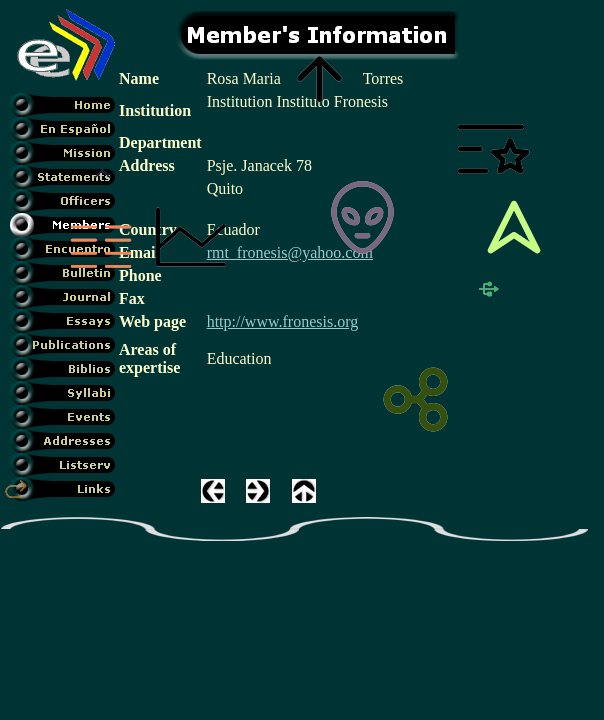  What do you see at coordinates (491, 149) in the screenshot?
I see `view your favorites list` at bounding box center [491, 149].